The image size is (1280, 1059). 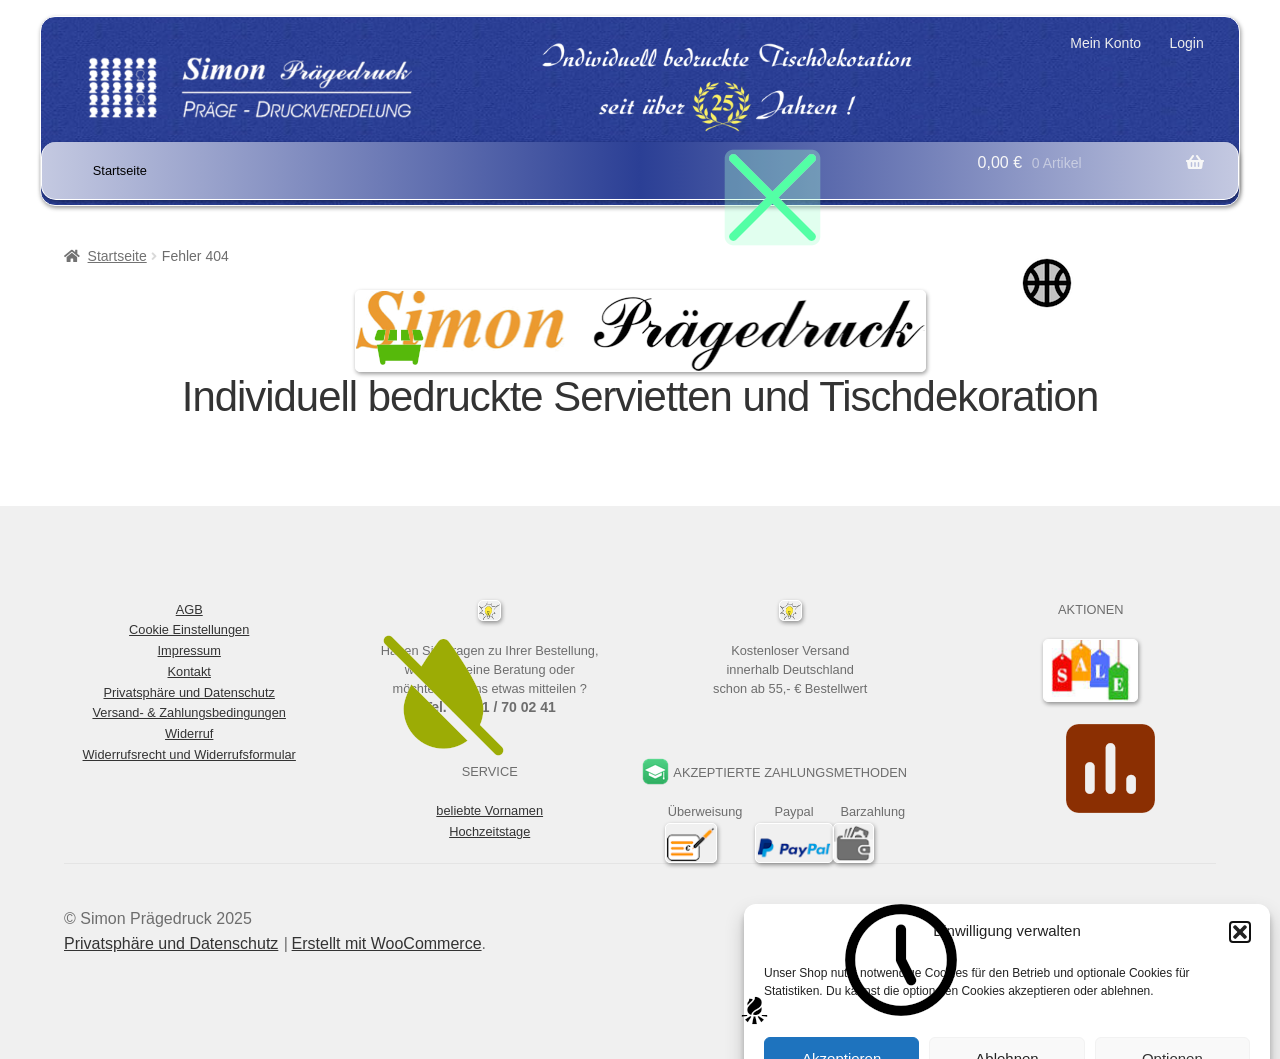 What do you see at coordinates (1110, 768) in the screenshot?
I see `view poll results or voting data` at bounding box center [1110, 768].